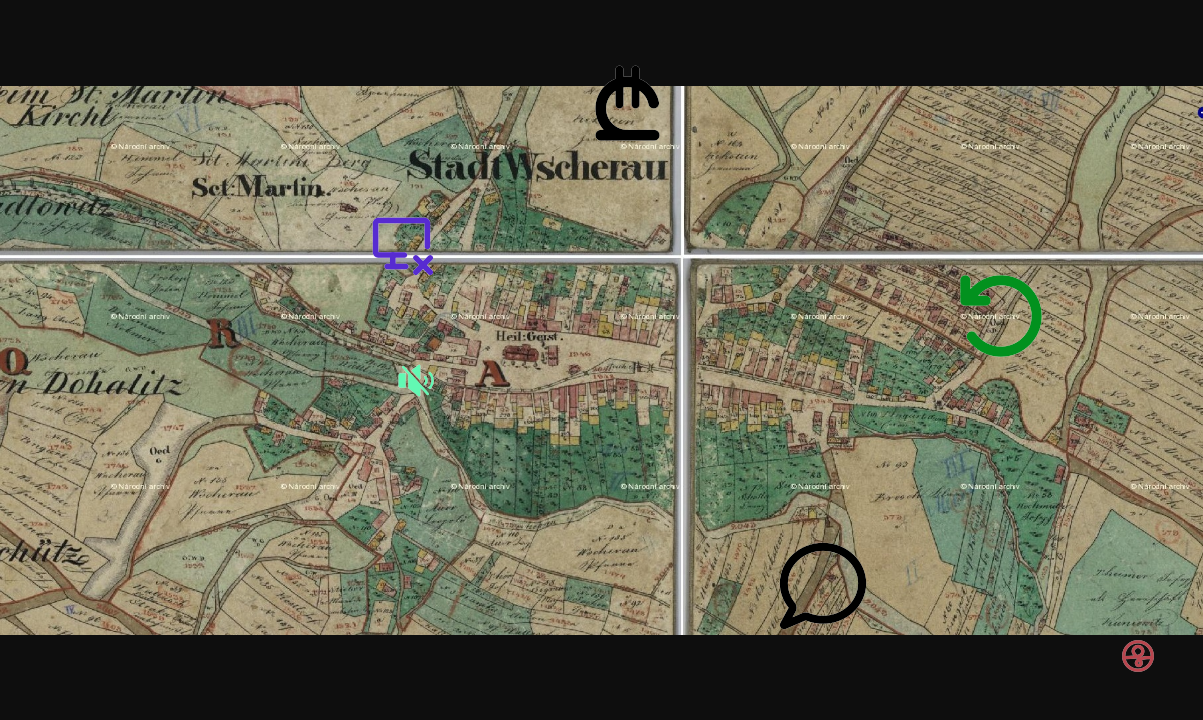 The height and width of the screenshot is (720, 1203). What do you see at coordinates (1001, 316) in the screenshot?
I see `undo the last action` at bounding box center [1001, 316].